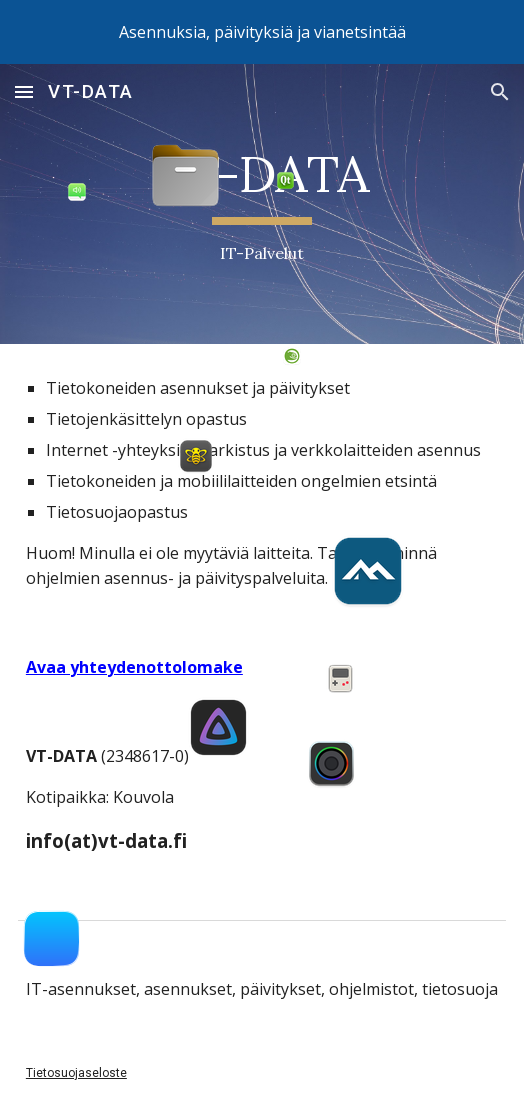 This screenshot has width=524, height=1112. What do you see at coordinates (285, 180) in the screenshot?
I see `open qt linguist translation tool` at bounding box center [285, 180].